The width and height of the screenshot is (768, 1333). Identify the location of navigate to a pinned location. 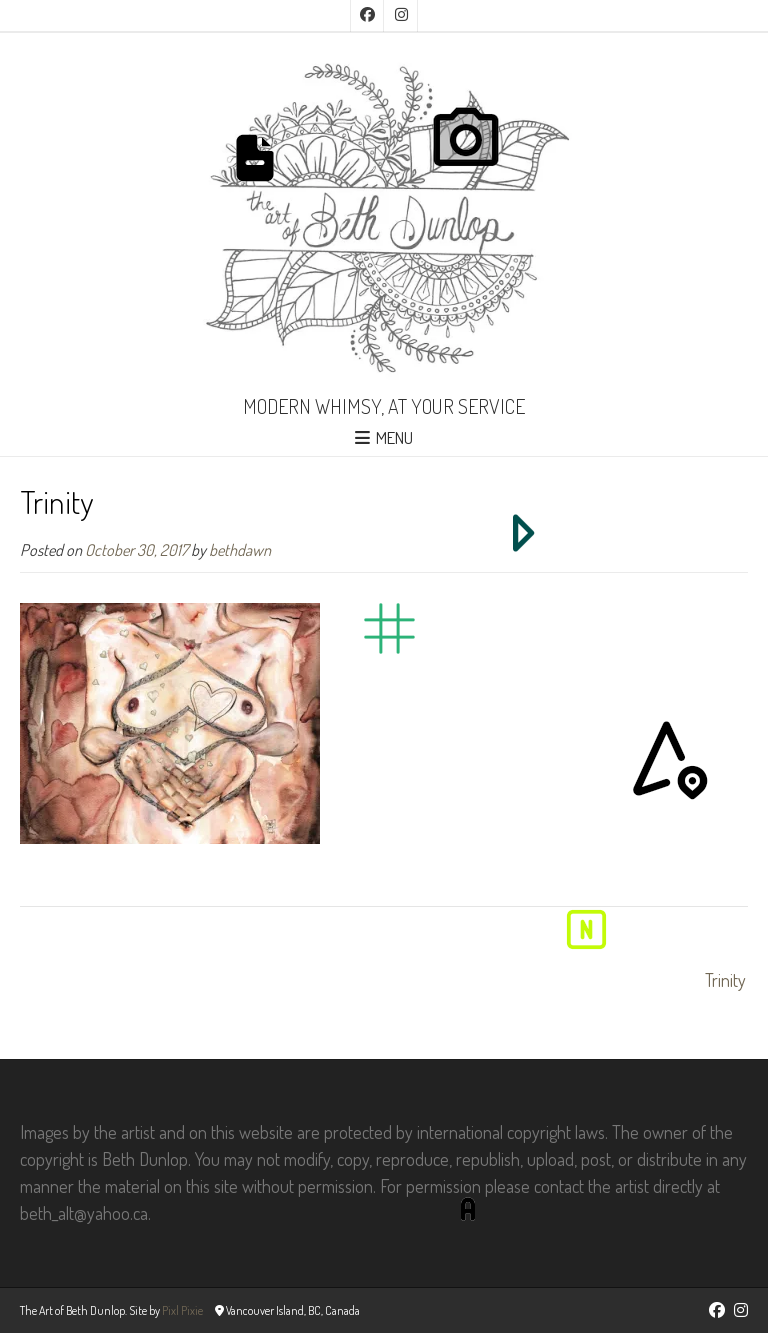
(666, 758).